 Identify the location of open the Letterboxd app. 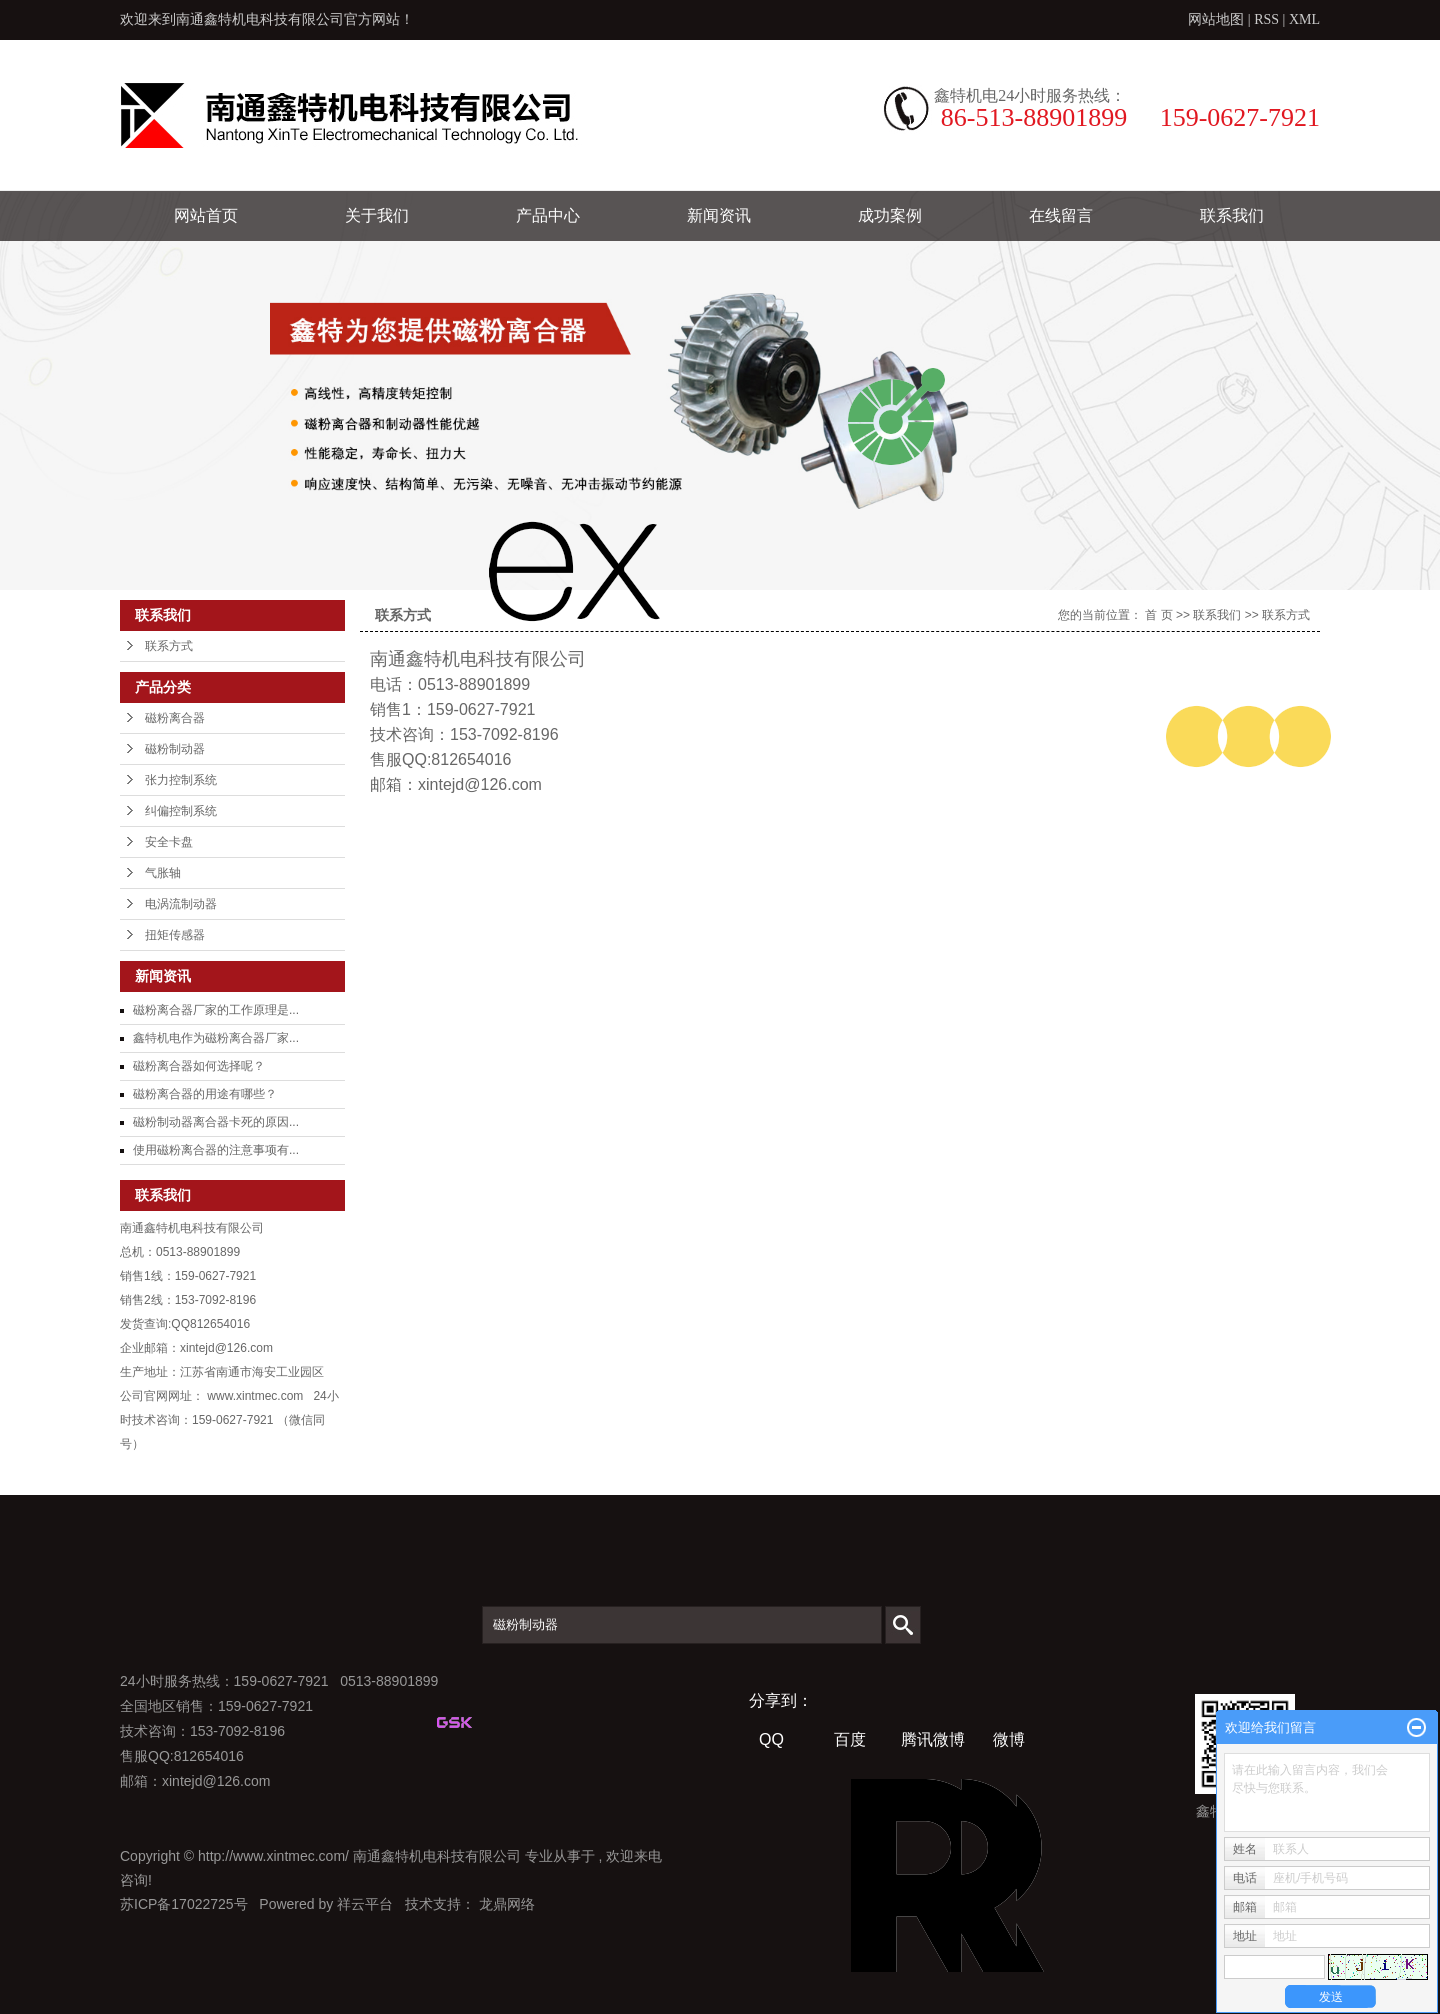
(1248, 736).